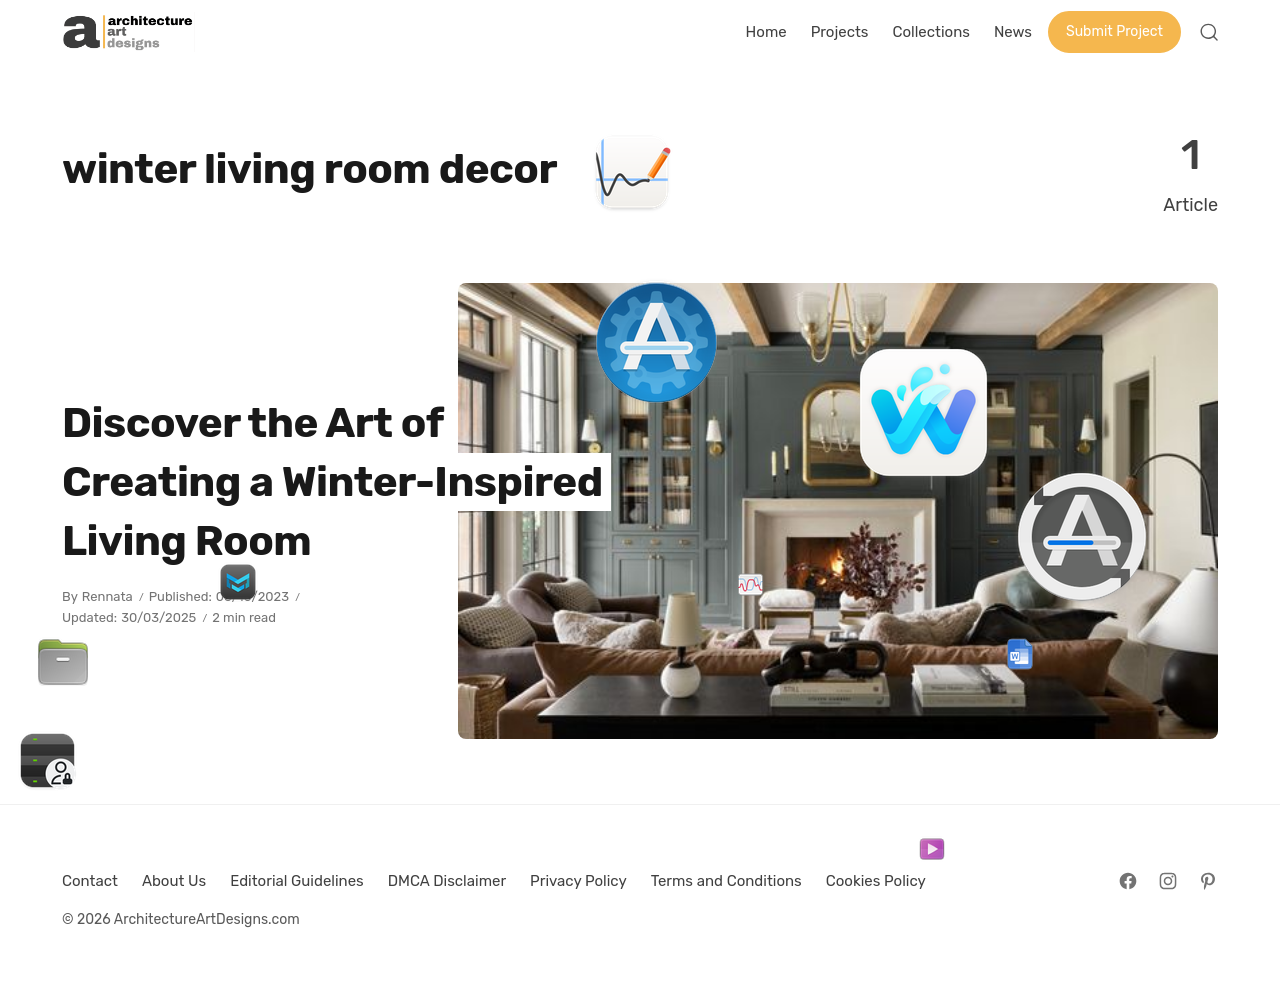 This screenshot has width=1280, height=995. I want to click on open the software update manager, so click(1082, 537).